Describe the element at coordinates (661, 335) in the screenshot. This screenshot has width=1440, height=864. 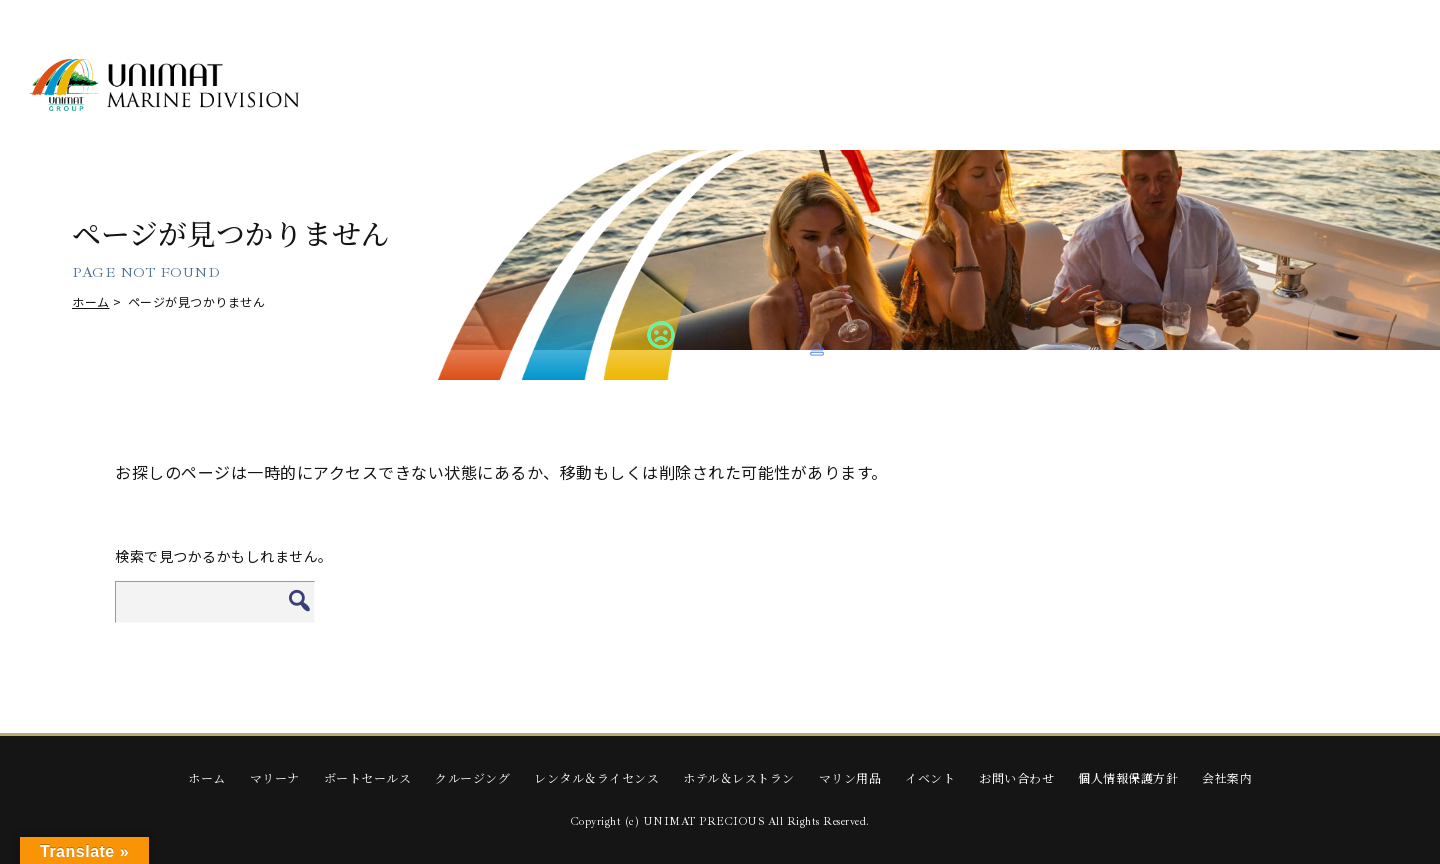
I see `indicate negative feedback or dissatisfaction` at that location.